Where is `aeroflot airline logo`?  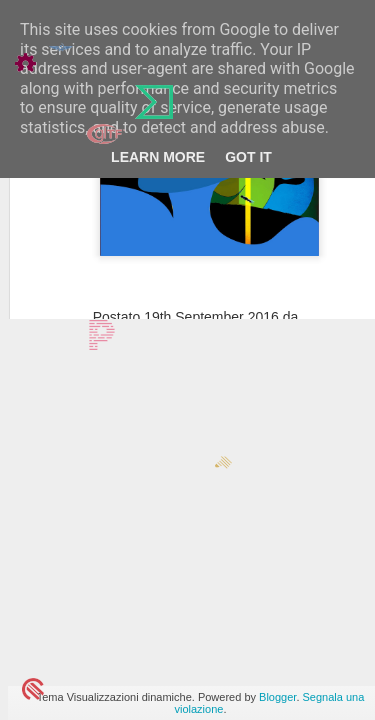
aeroflot airline logo is located at coordinates (61, 47).